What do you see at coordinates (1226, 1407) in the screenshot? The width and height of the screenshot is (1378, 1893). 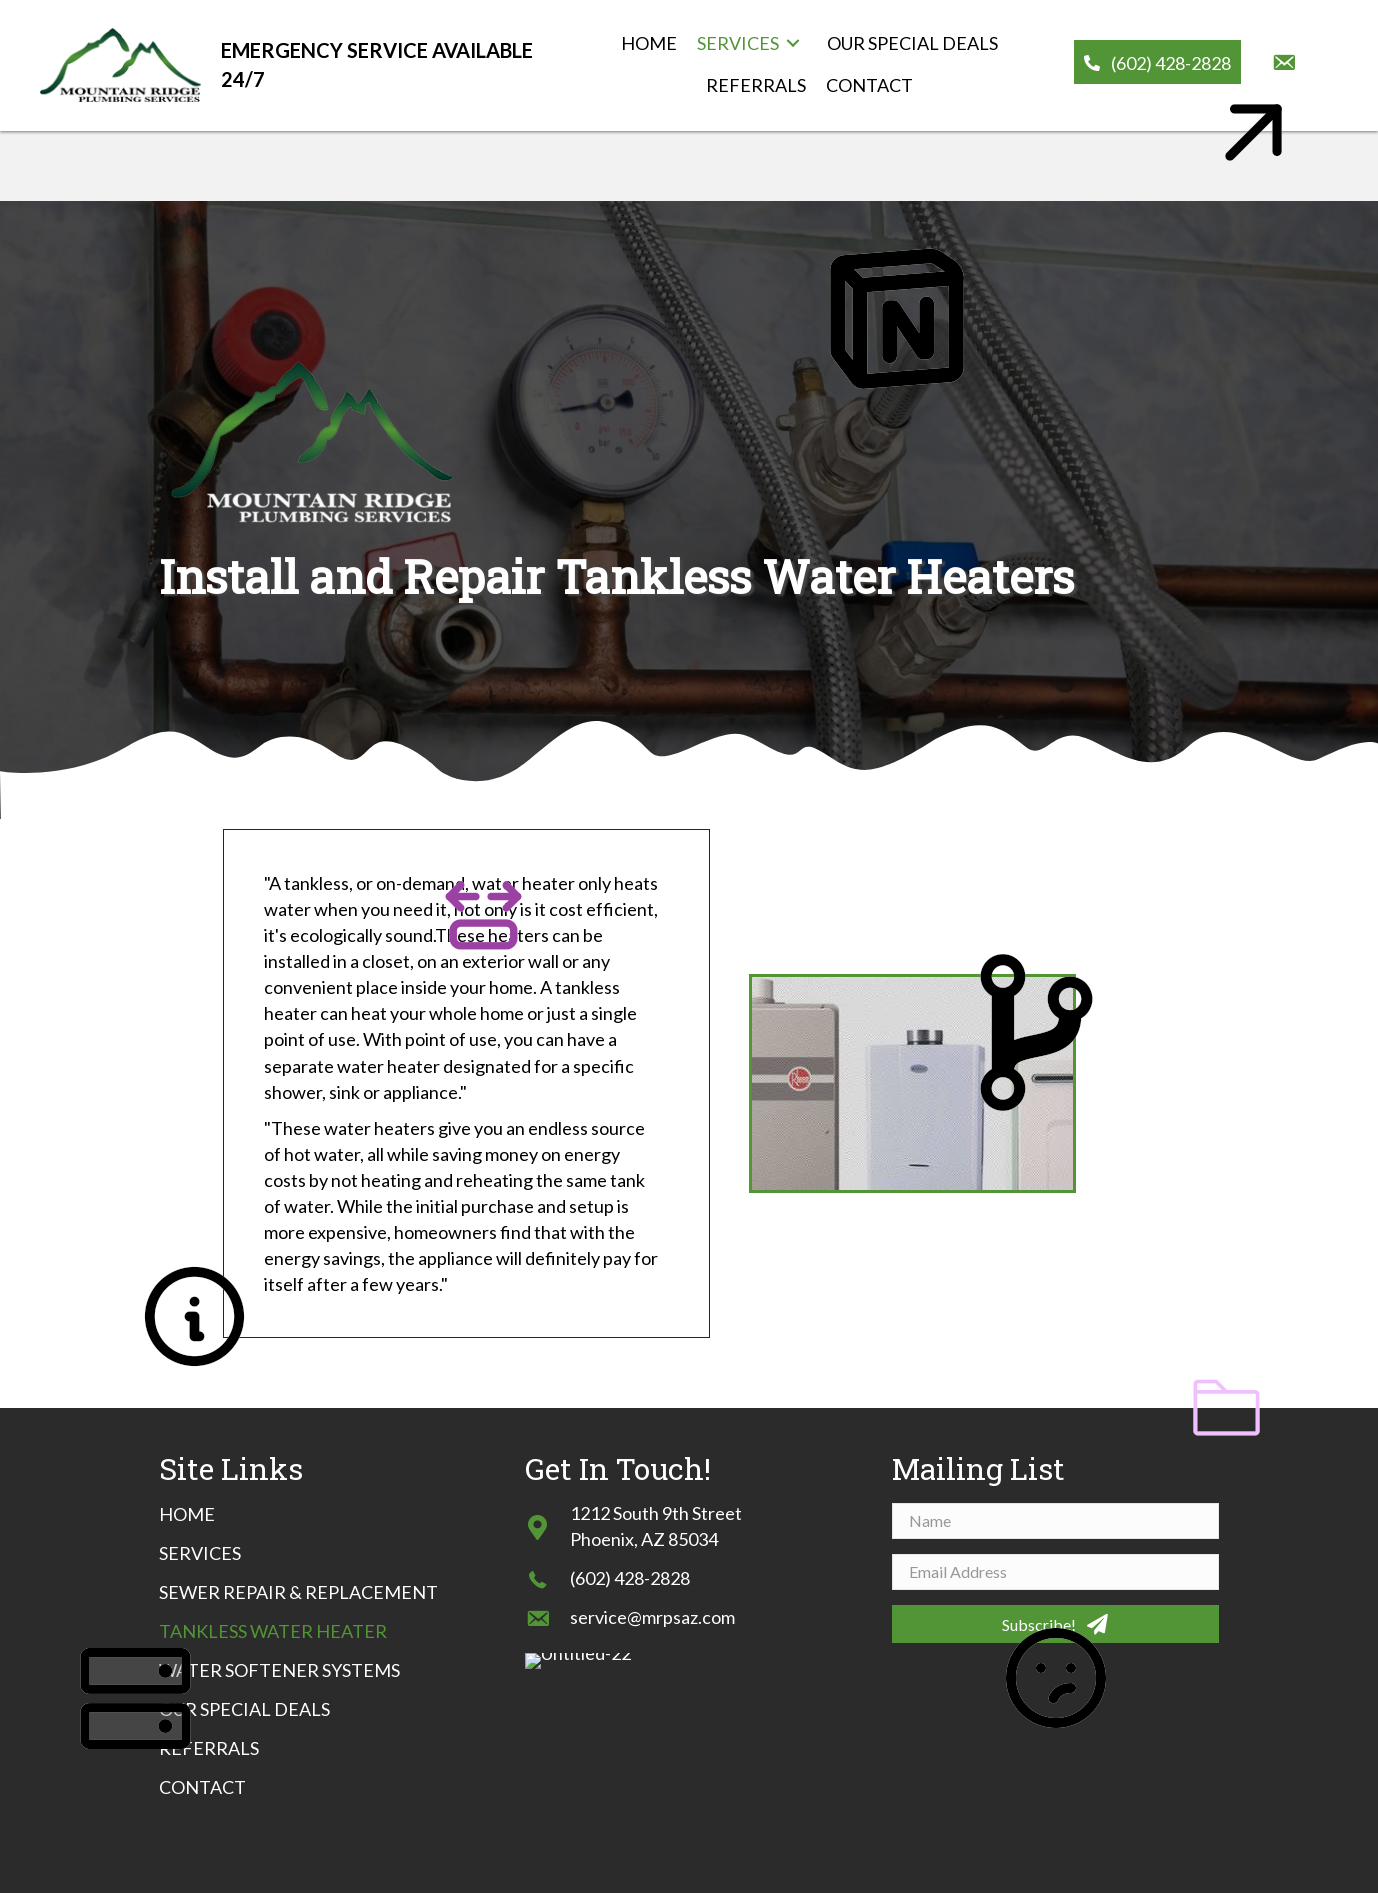 I see `open folder to view files` at bounding box center [1226, 1407].